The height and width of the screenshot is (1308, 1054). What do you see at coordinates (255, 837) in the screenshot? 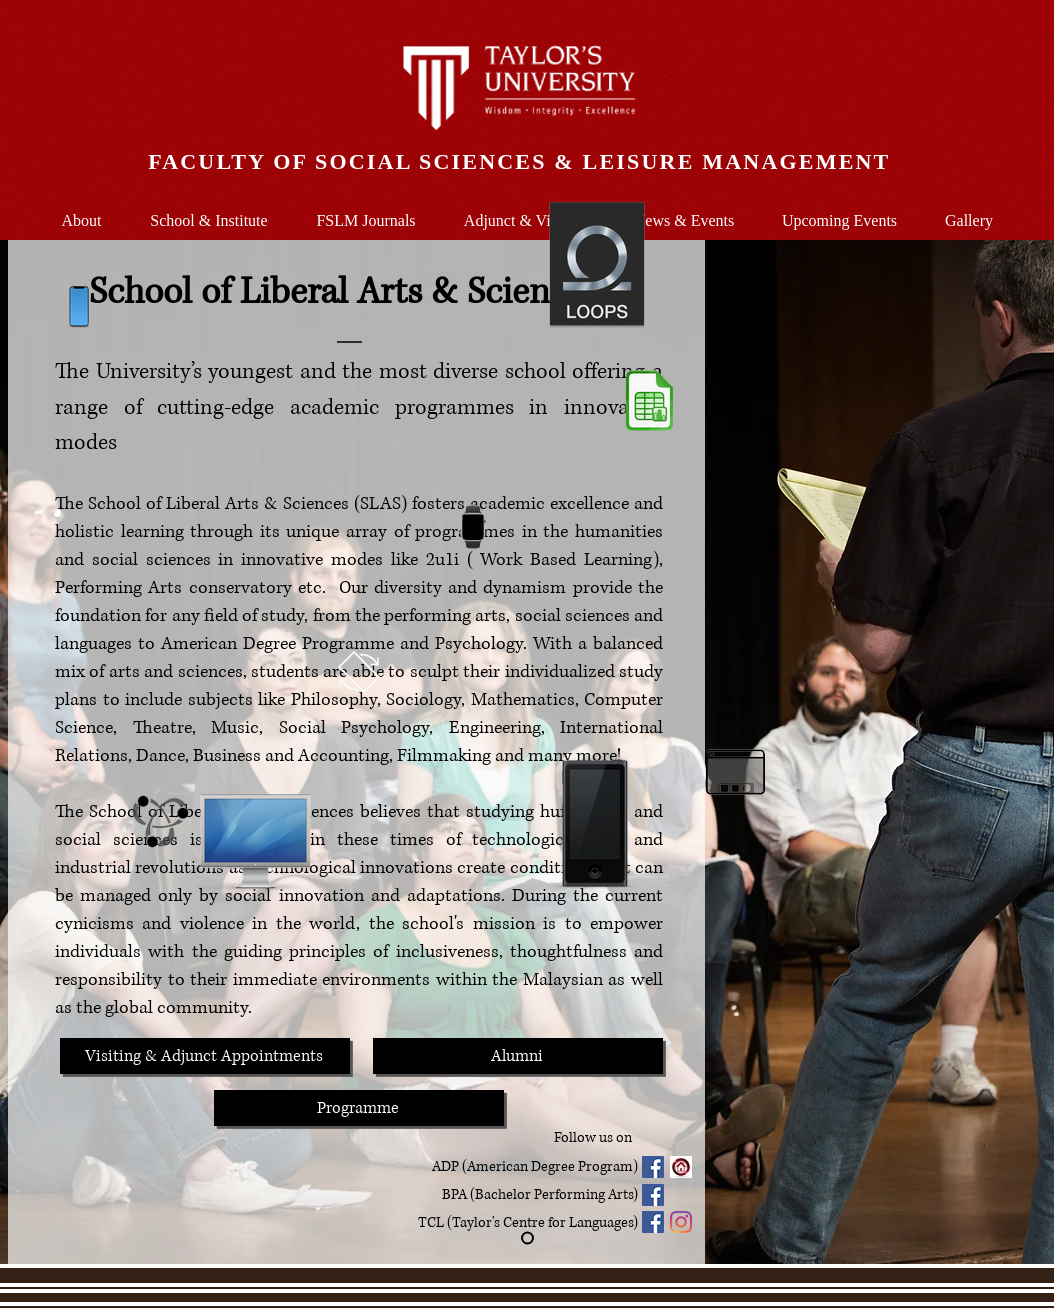
I see `apple cinema display monitor` at bounding box center [255, 837].